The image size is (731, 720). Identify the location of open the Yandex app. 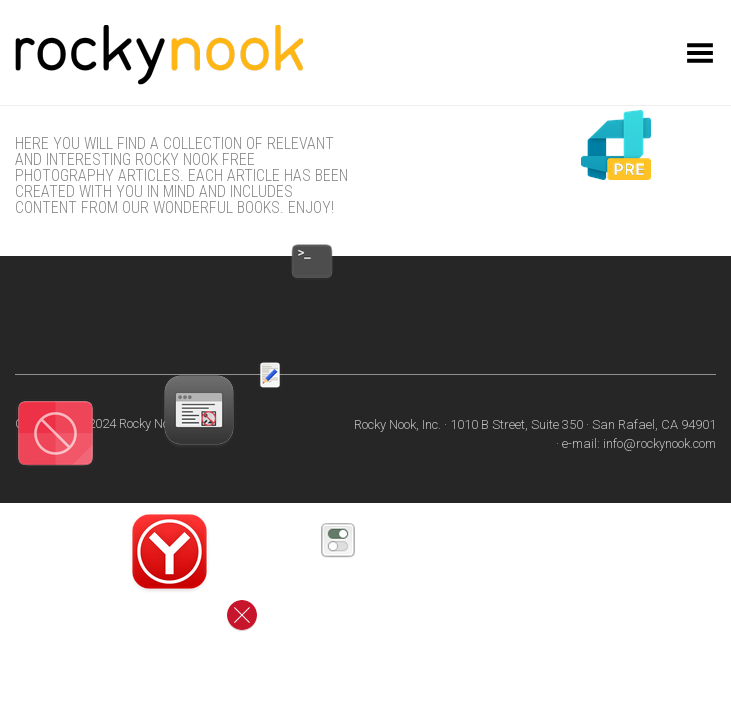
(169, 551).